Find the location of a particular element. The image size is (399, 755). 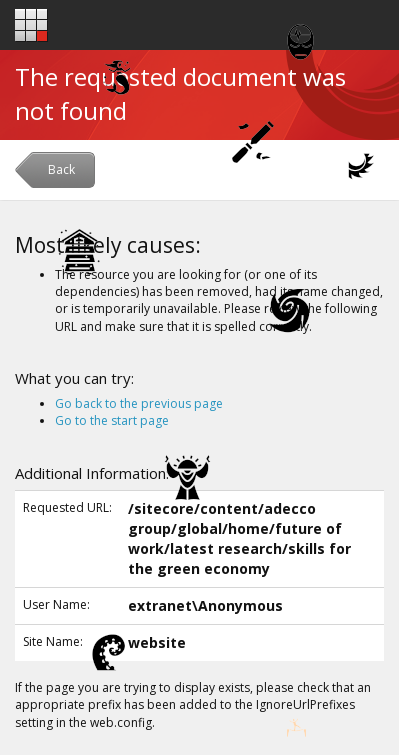

indicates player is in a coma or unconscious state is located at coordinates (300, 42).